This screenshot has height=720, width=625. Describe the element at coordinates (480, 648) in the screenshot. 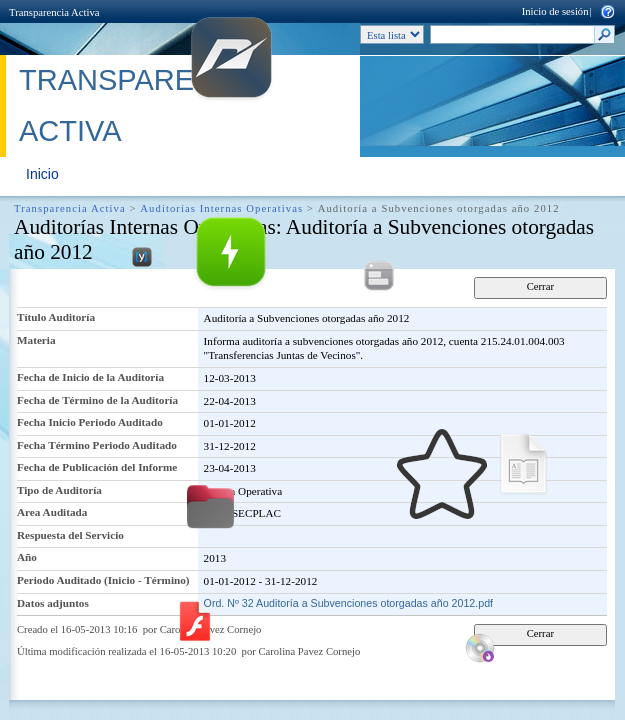

I see `burn data to a dvd disc` at that location.